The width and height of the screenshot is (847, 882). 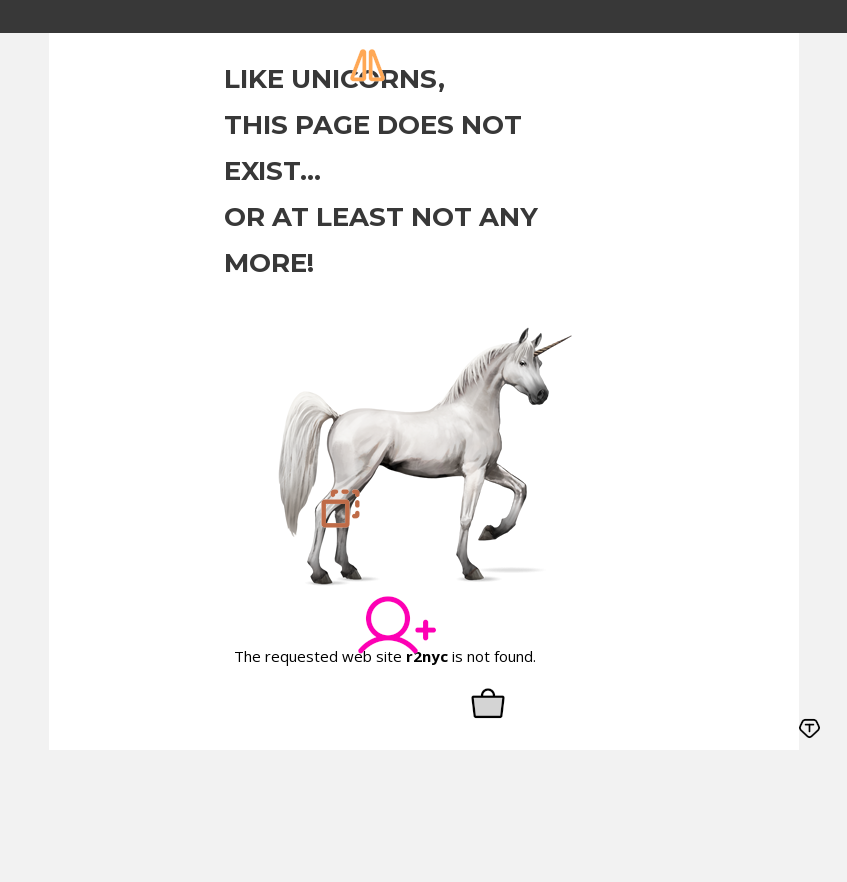 What do you see at coordinates (488, 705) in the screenshot?
I see `view your shopping bag` at bounding box center [488, 705].